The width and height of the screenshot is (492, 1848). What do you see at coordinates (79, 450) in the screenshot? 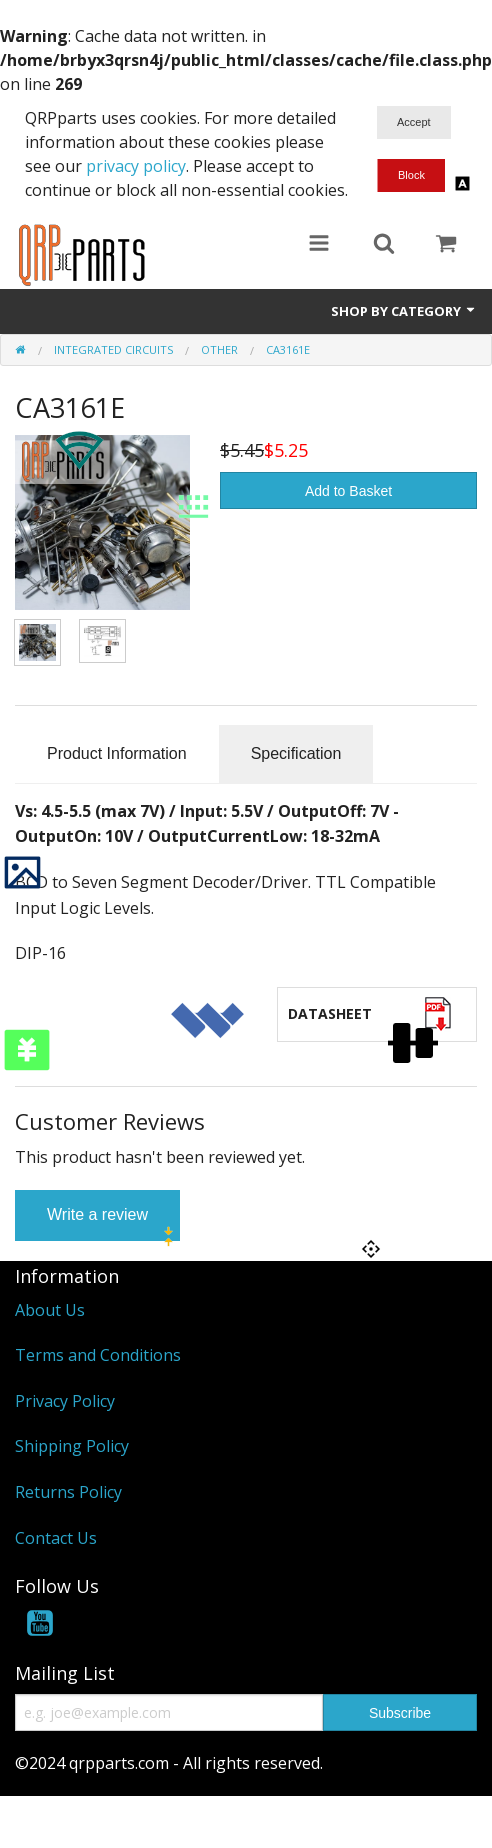
I see `indicates moderate wifi signal strength` at bounding box center [79, 450].